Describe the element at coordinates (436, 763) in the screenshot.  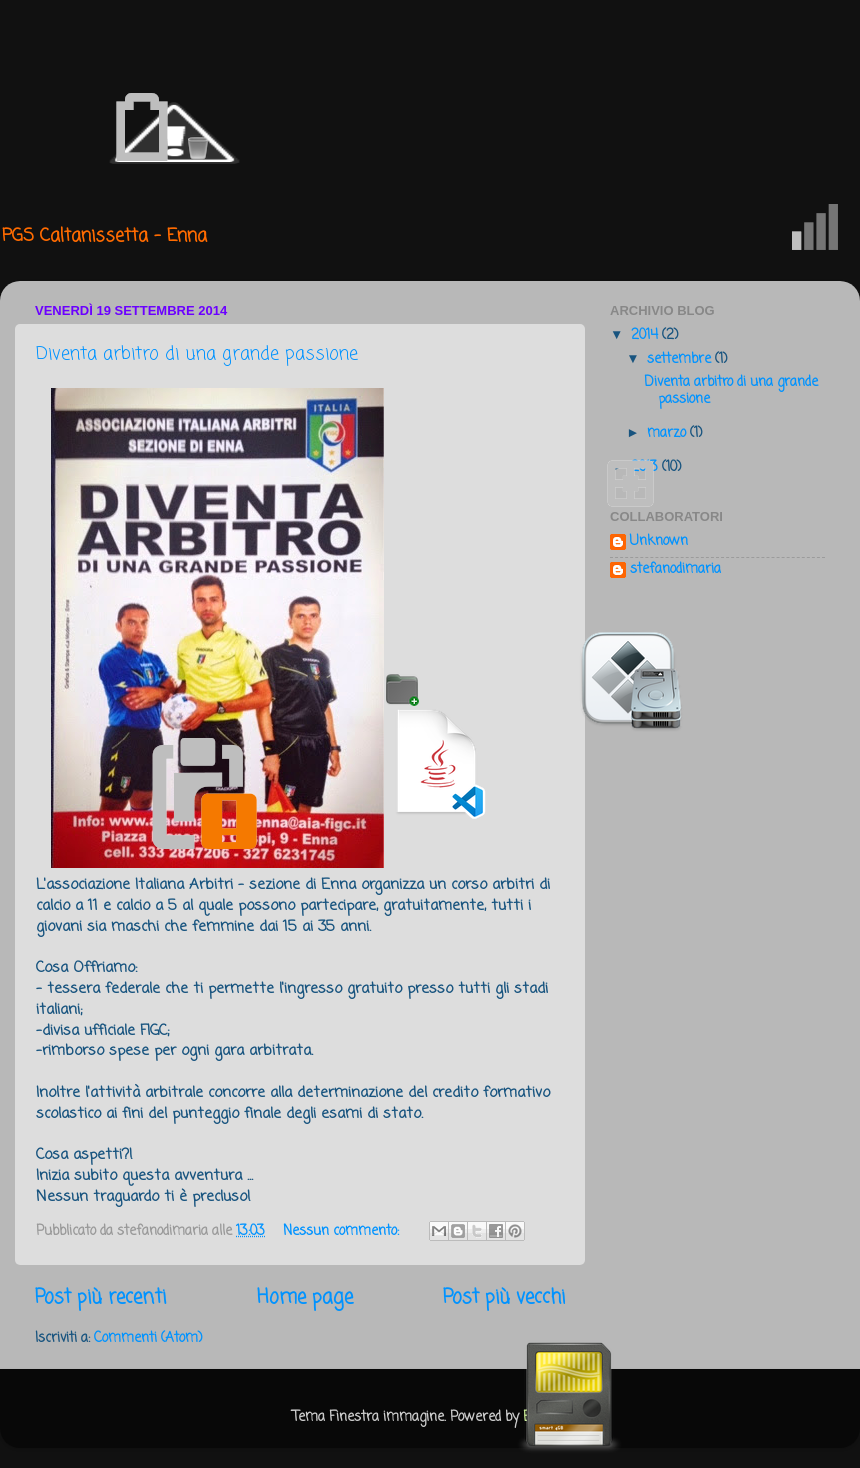
I see `open a Java file in Visual Studio Code` at that location.